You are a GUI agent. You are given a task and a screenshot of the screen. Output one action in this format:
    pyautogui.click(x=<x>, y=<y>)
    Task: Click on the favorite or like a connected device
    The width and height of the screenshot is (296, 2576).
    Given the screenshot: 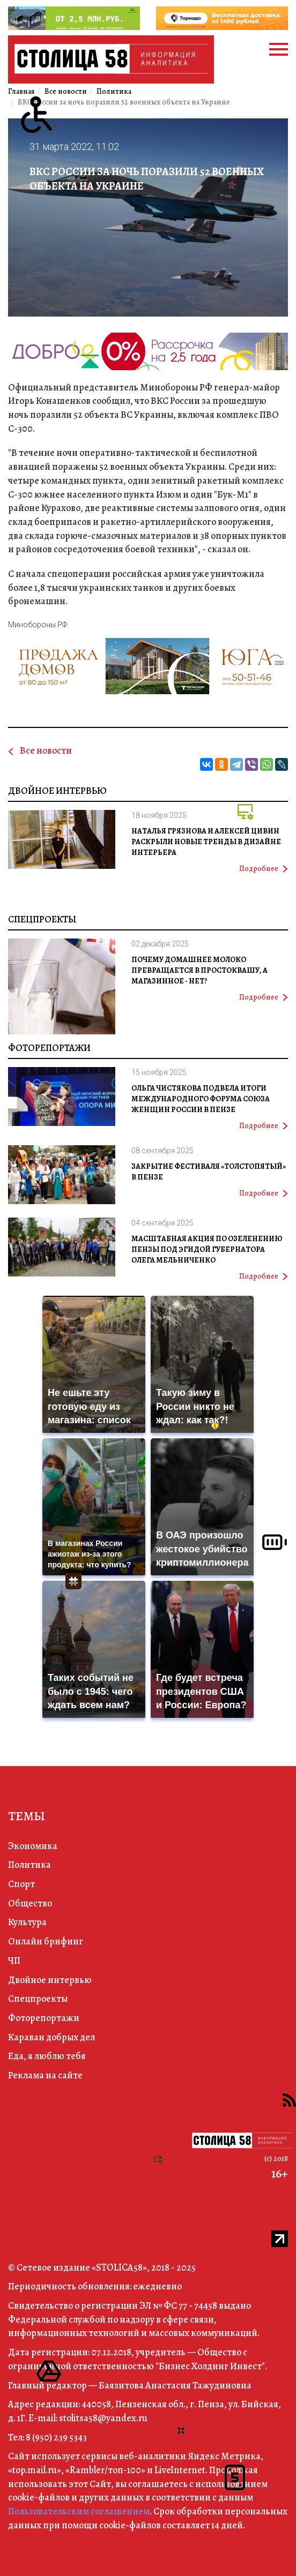 What is the action you would take?
    pyautogui.click(x=158, y=2159)
    